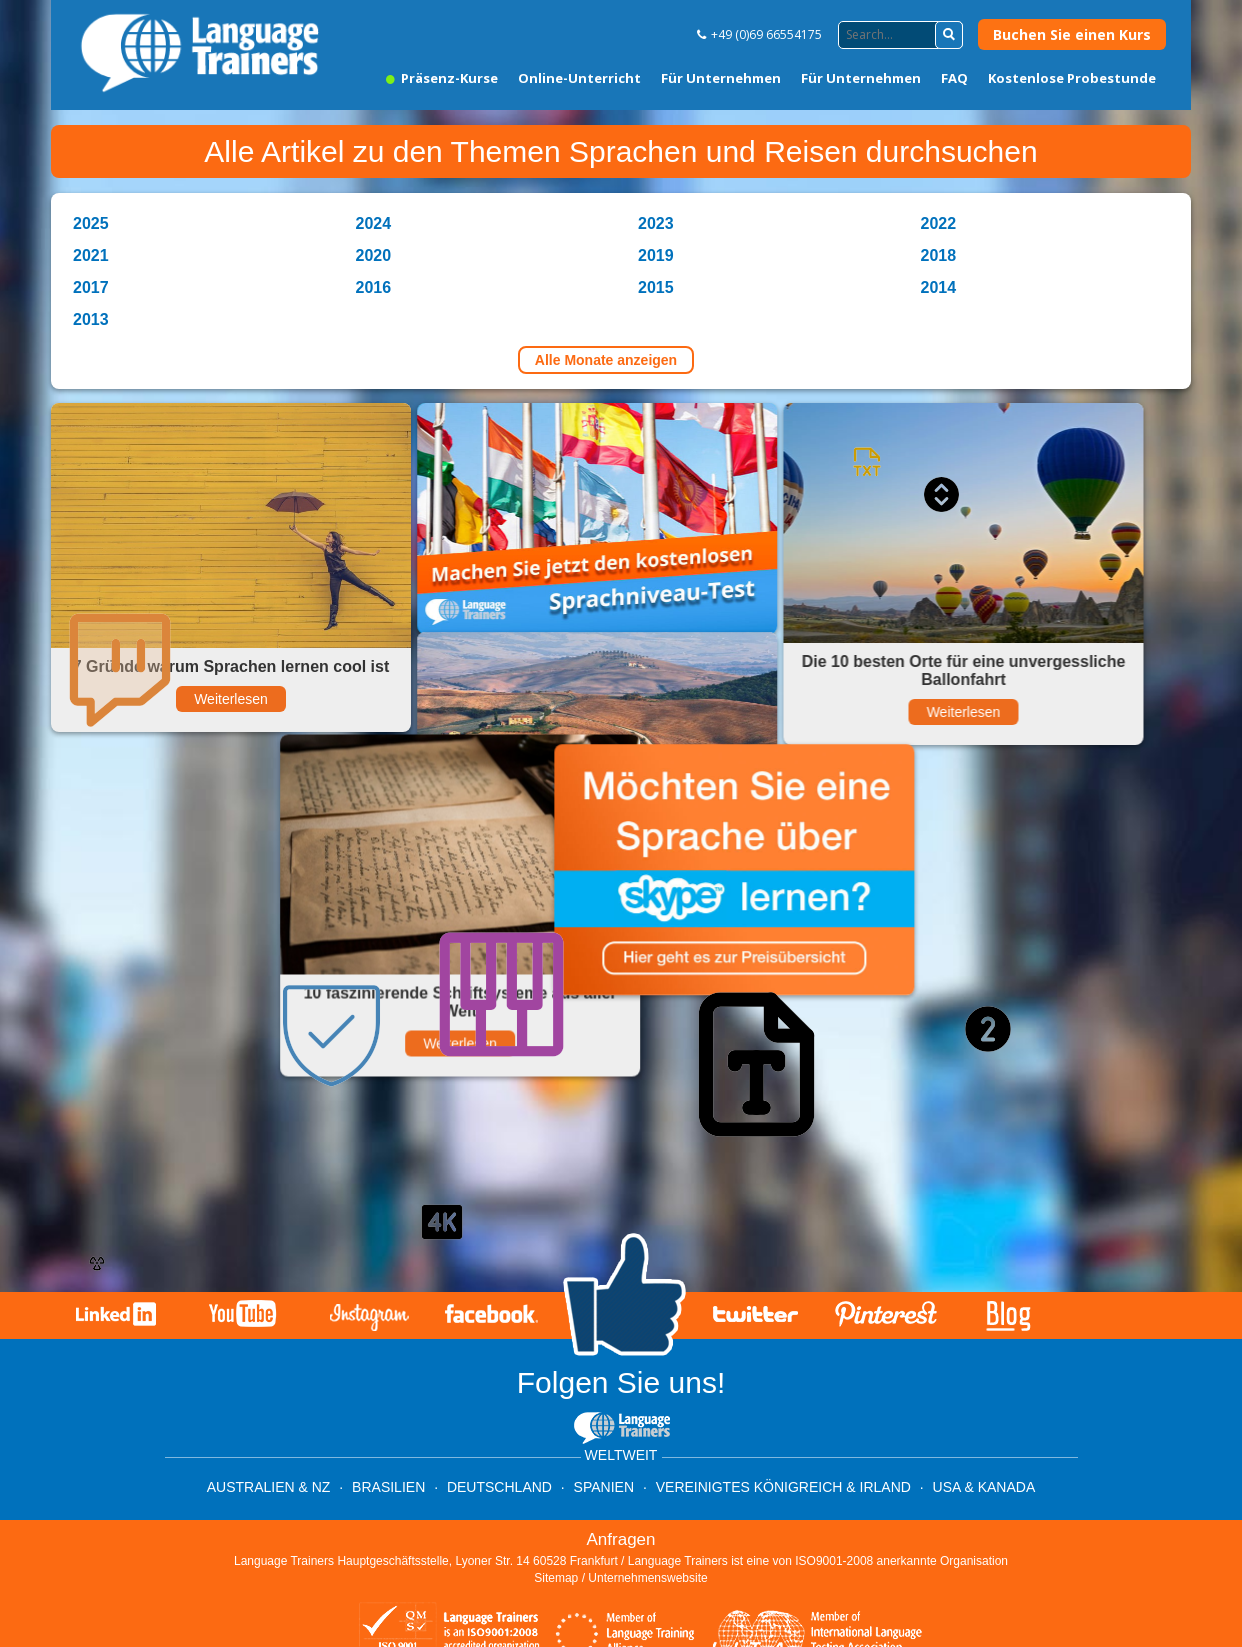 Image resolution: width=1242 pixels, height=1647 pixels. What do you see at coordinates (331, 1029) in the screenshot?
I see `indicates verified or secure status` at bounding box center [331, 1029].